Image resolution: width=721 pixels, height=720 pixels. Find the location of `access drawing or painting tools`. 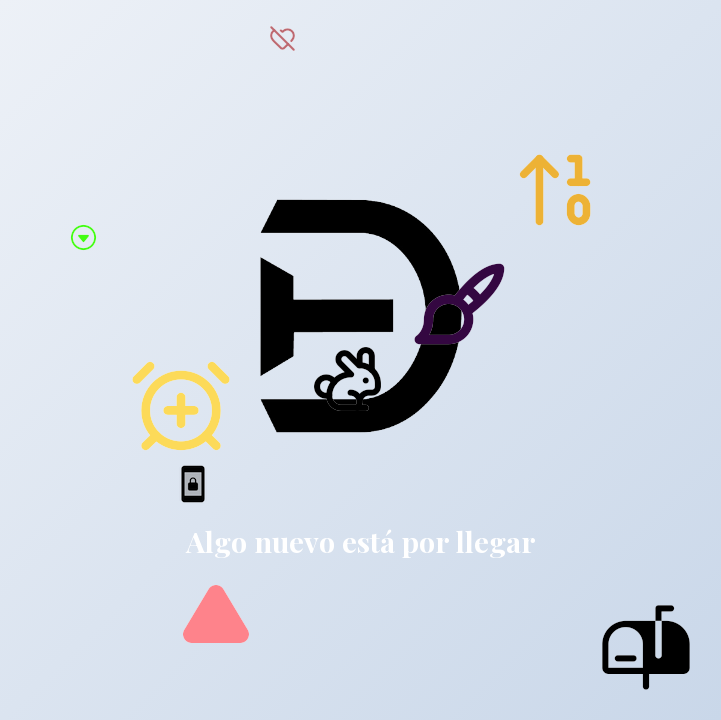

access drawing or painting tools is located at coordinates (462, 305).